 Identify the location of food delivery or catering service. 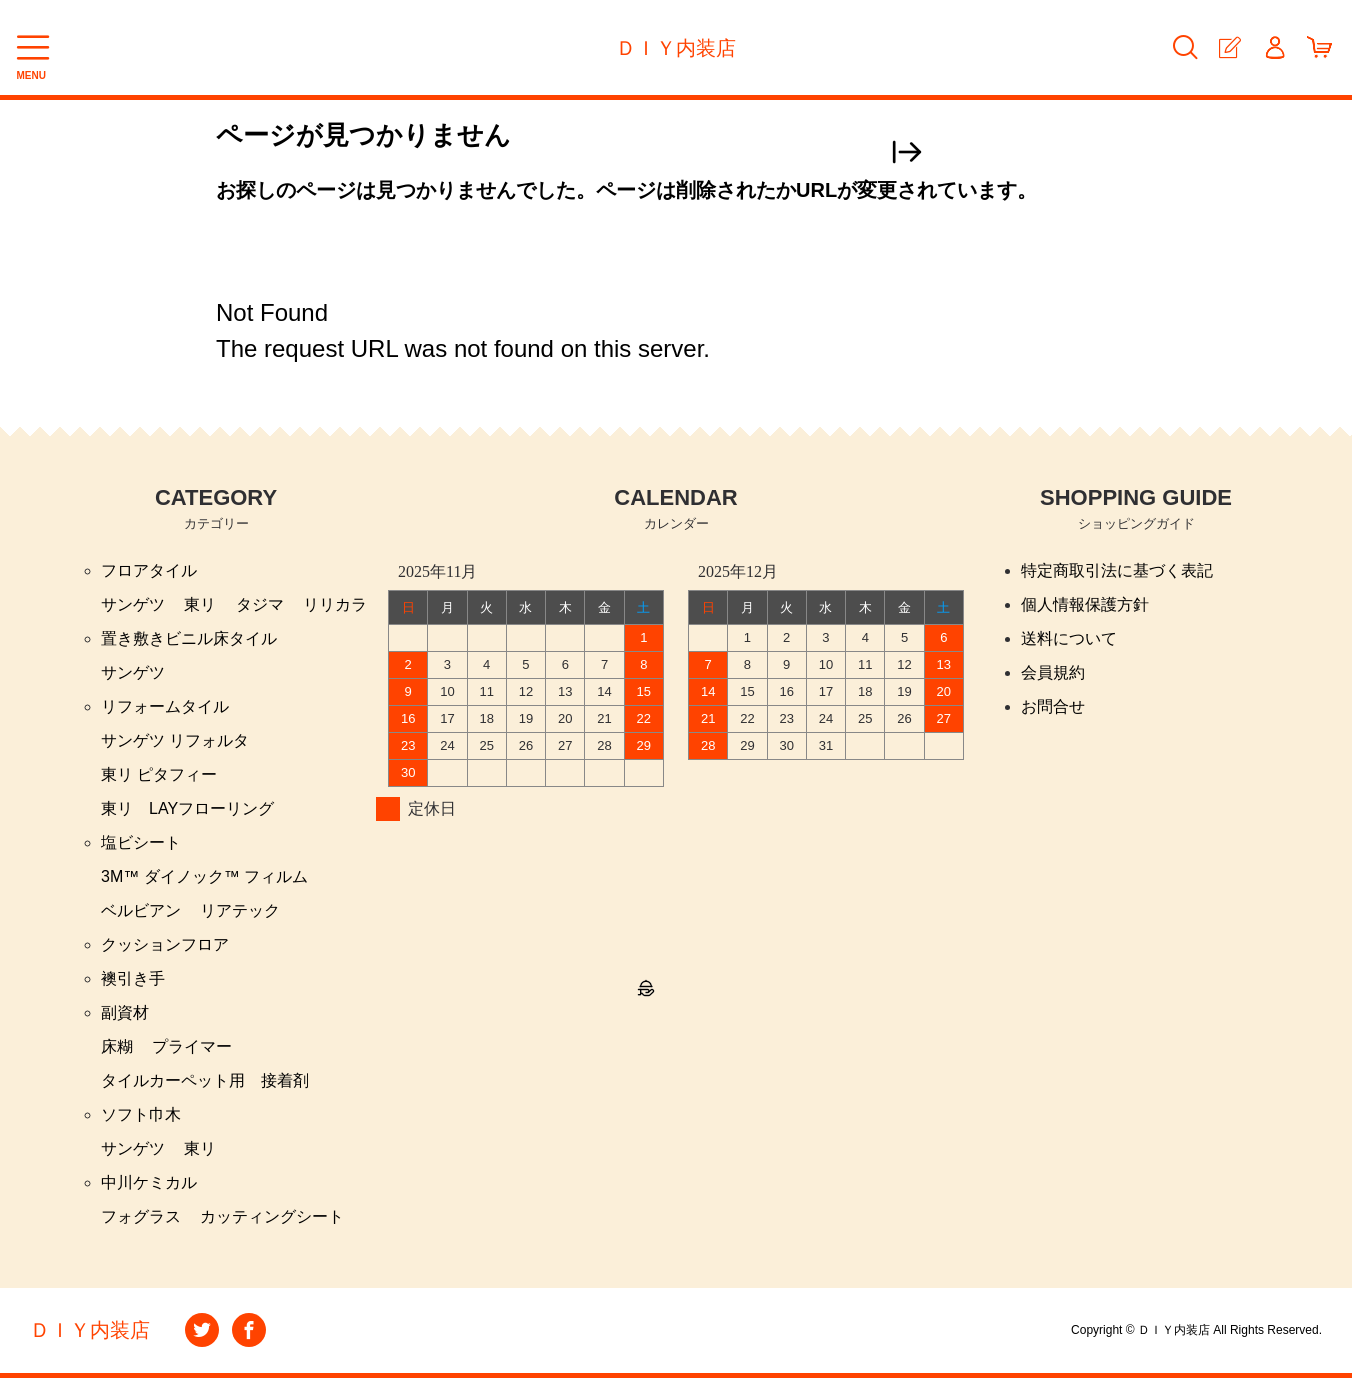
(646, 988).